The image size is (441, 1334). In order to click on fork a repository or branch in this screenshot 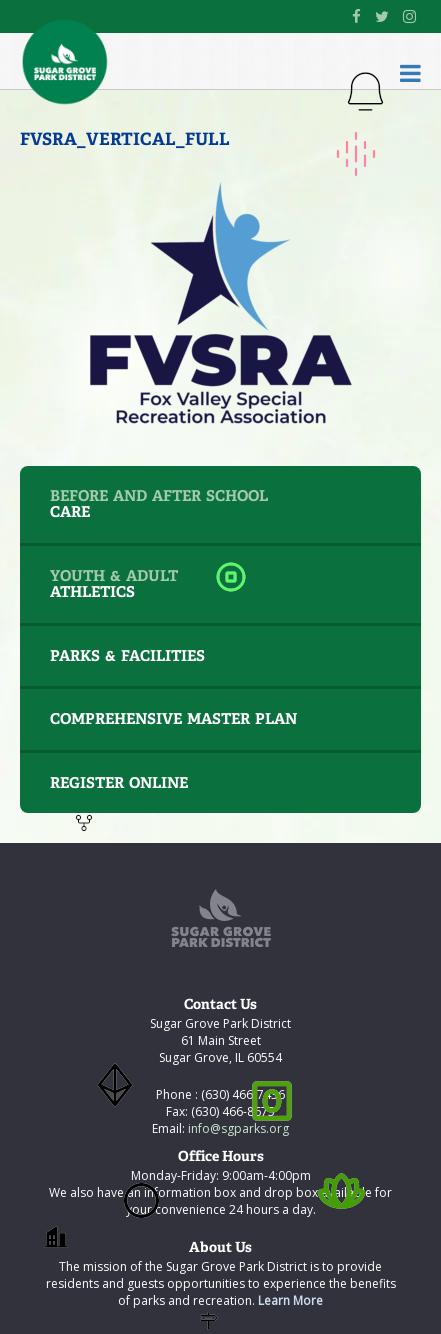, I will do `click(84, 823)`.